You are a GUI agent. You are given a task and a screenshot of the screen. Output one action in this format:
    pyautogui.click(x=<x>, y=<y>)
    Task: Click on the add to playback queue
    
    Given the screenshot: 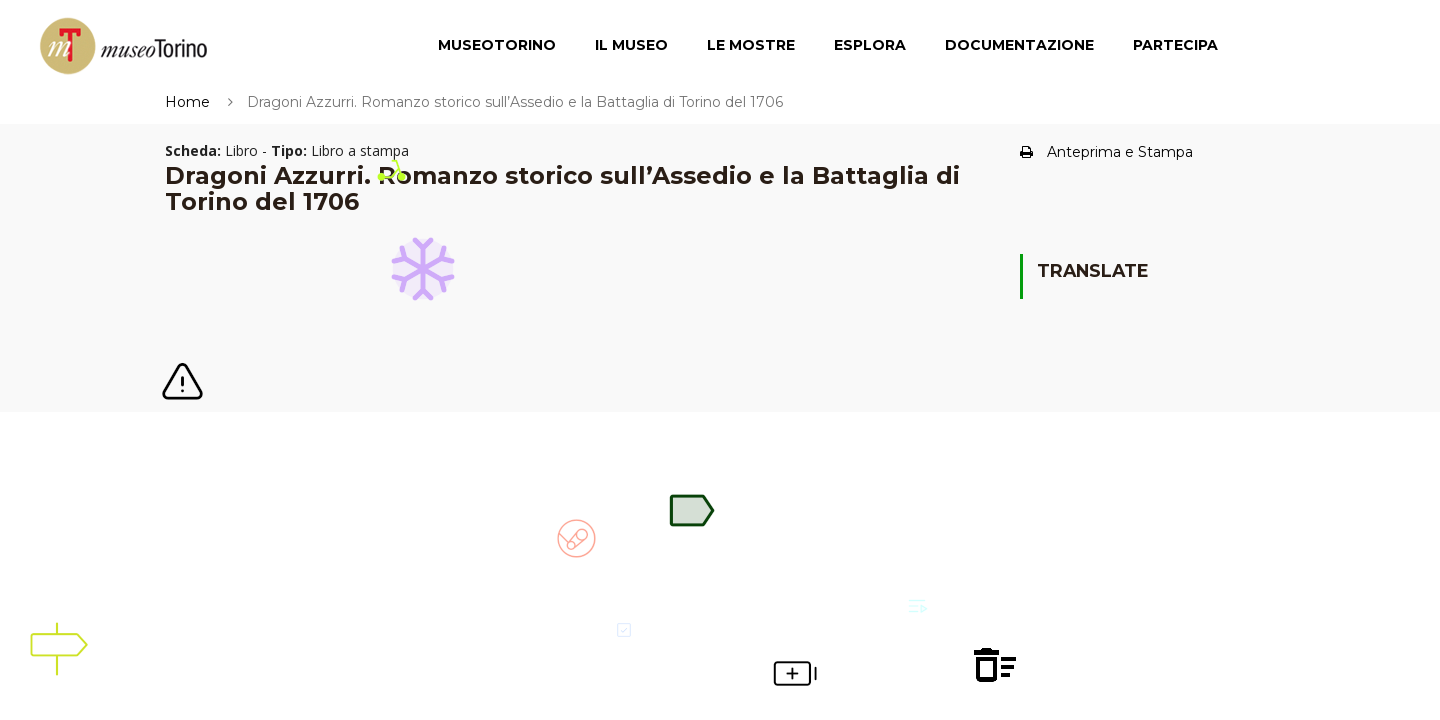 What is the action you would take?
    pyautogui.click(x=917, y=606)
    